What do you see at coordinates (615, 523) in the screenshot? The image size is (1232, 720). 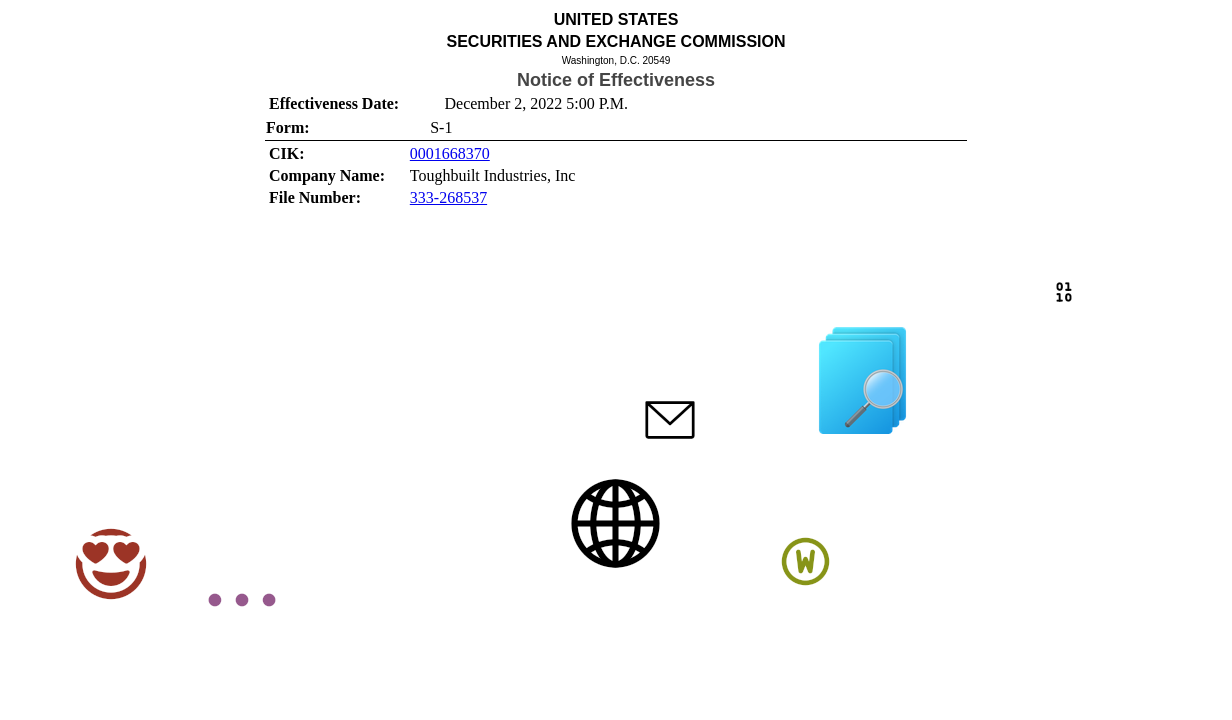 I see `access website or browse the web` at bounding box center [615, 523].